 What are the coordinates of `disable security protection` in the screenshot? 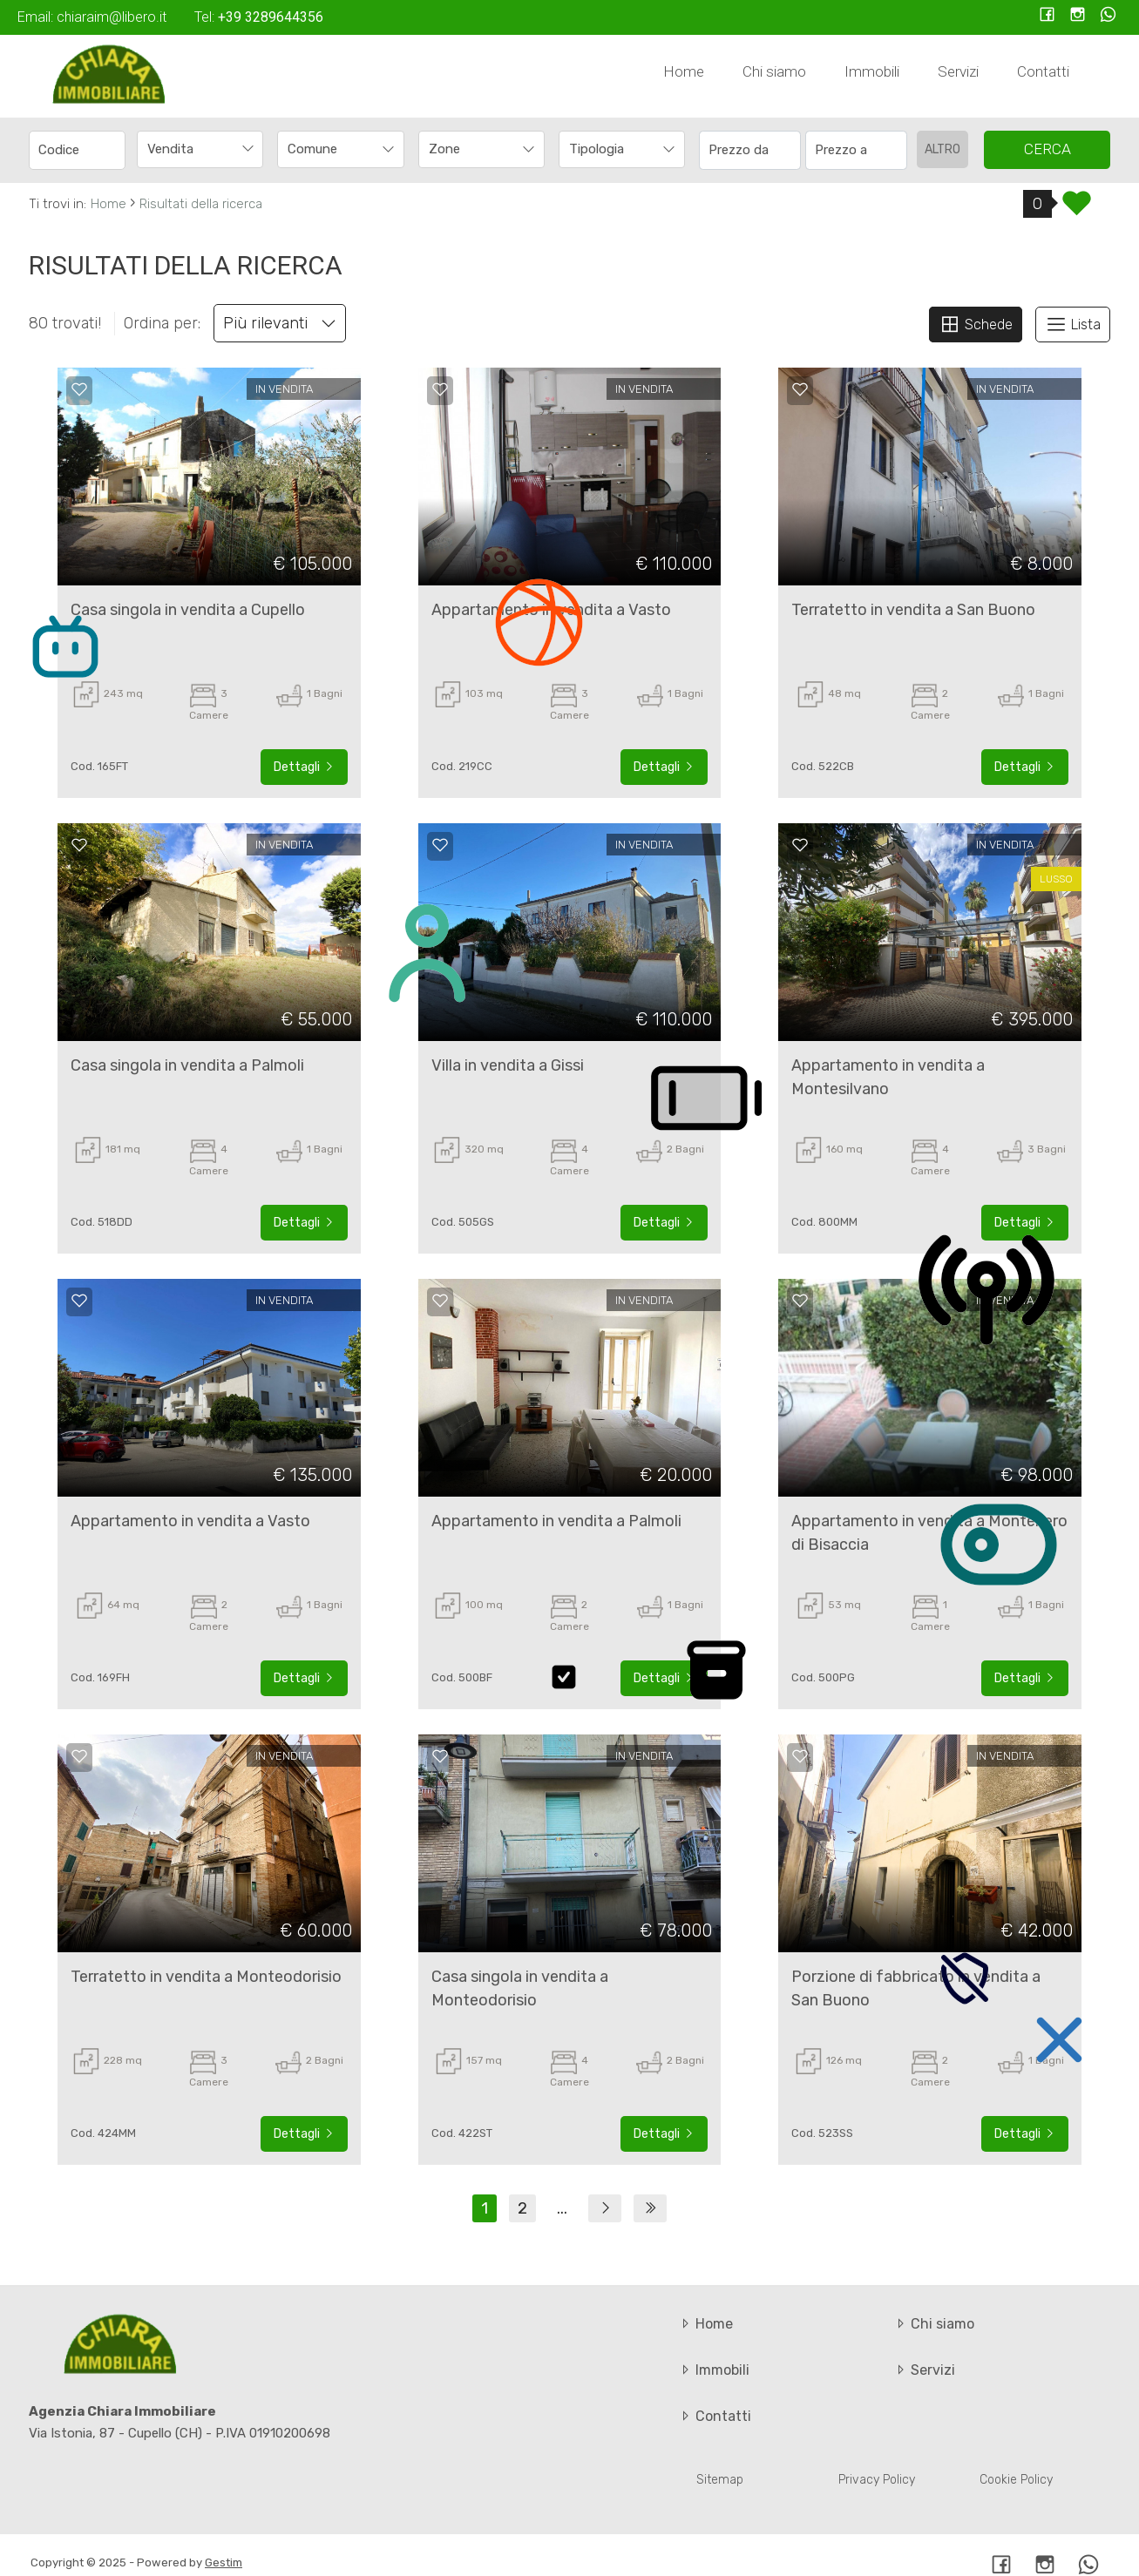 It's located at (965, 1978).